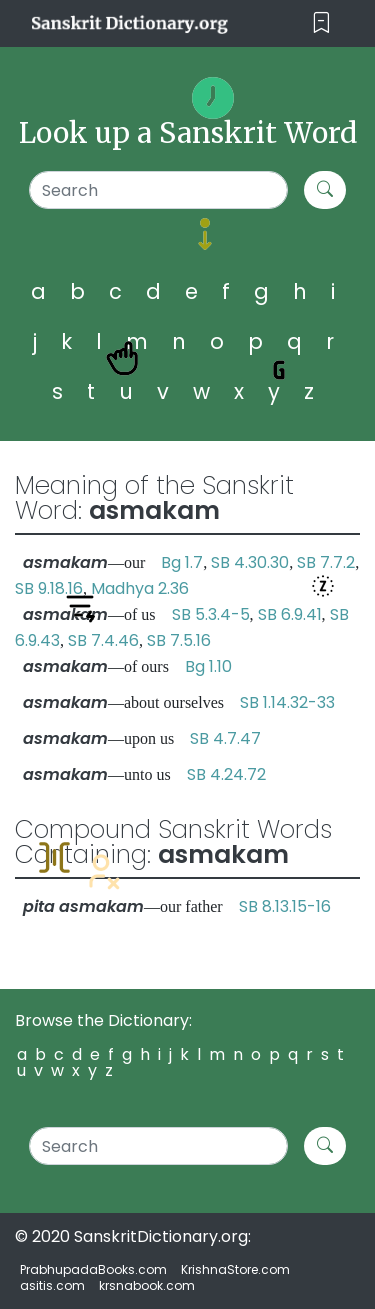  What do you see at coordinates (279, 370) in the screenshot?
I see `indicates items starting with the letter G` at bounding box center [279, 370].